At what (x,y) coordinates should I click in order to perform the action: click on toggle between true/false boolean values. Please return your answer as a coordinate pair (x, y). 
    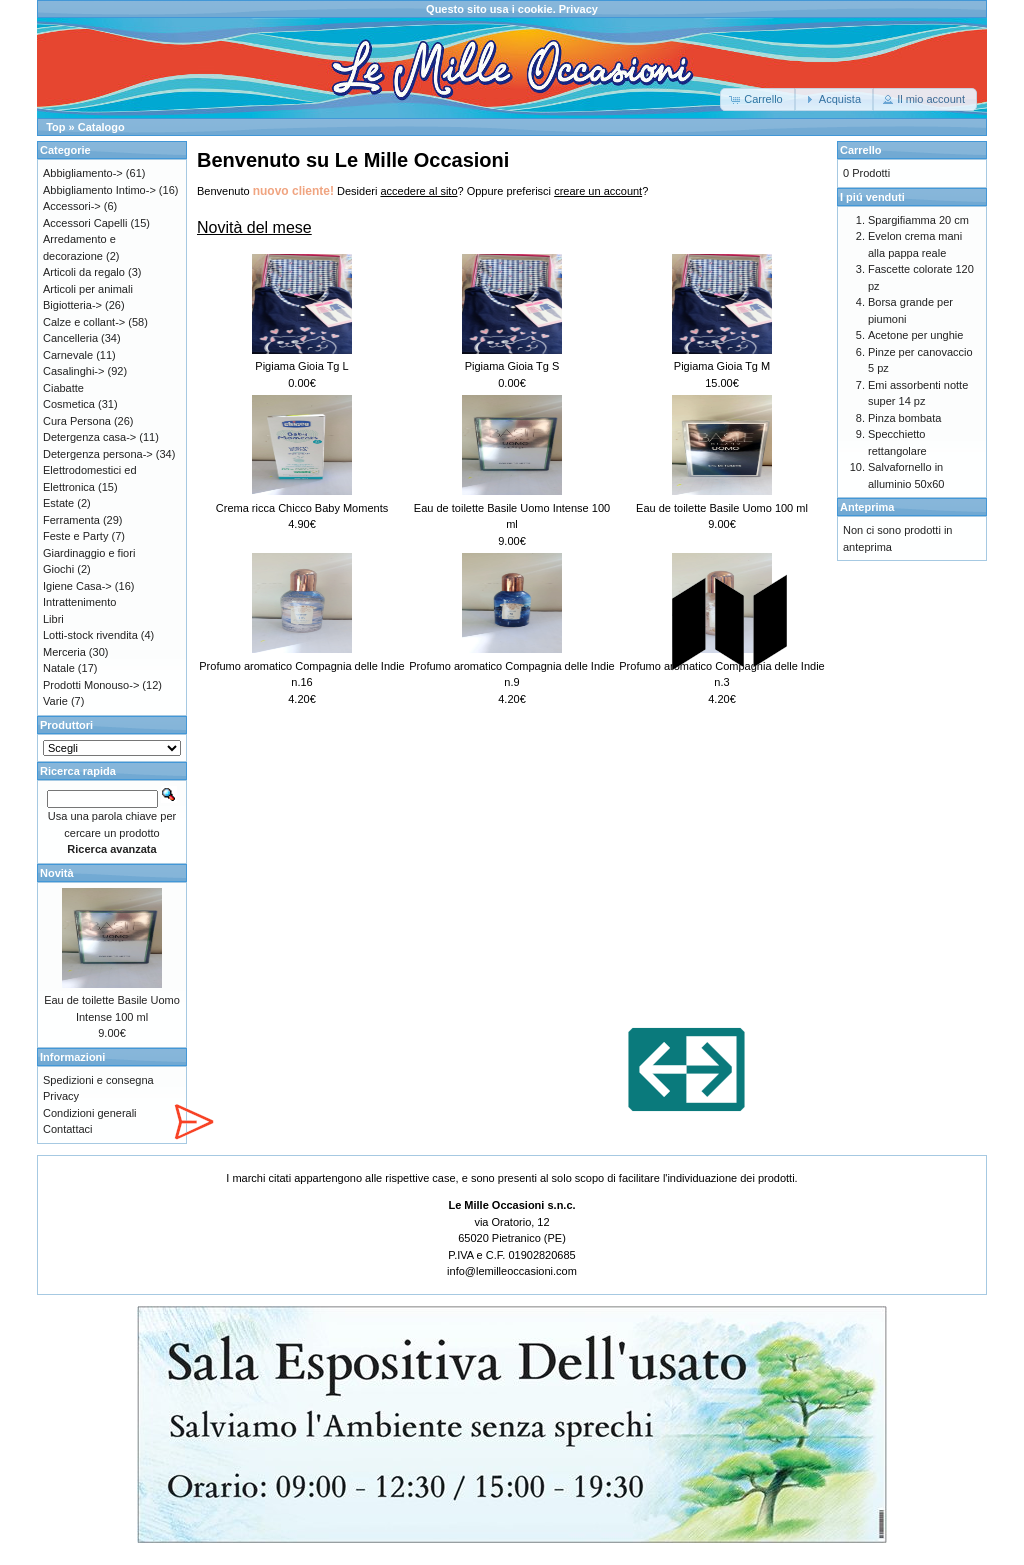
    Looking at the image, I should click on (686, 1069).